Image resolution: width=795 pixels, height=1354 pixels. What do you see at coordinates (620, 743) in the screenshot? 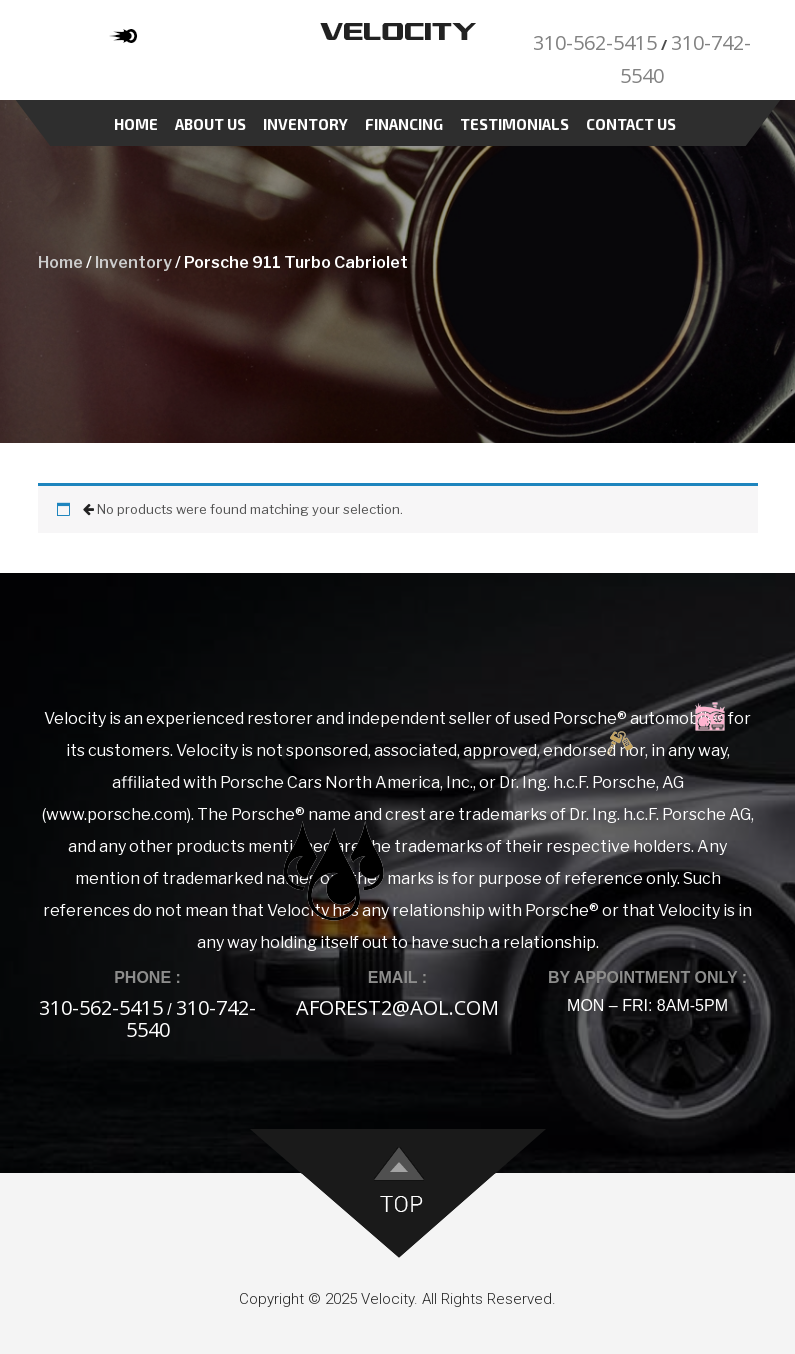
I see `access vehicle or car-related features` at bounding box center [620, 743].